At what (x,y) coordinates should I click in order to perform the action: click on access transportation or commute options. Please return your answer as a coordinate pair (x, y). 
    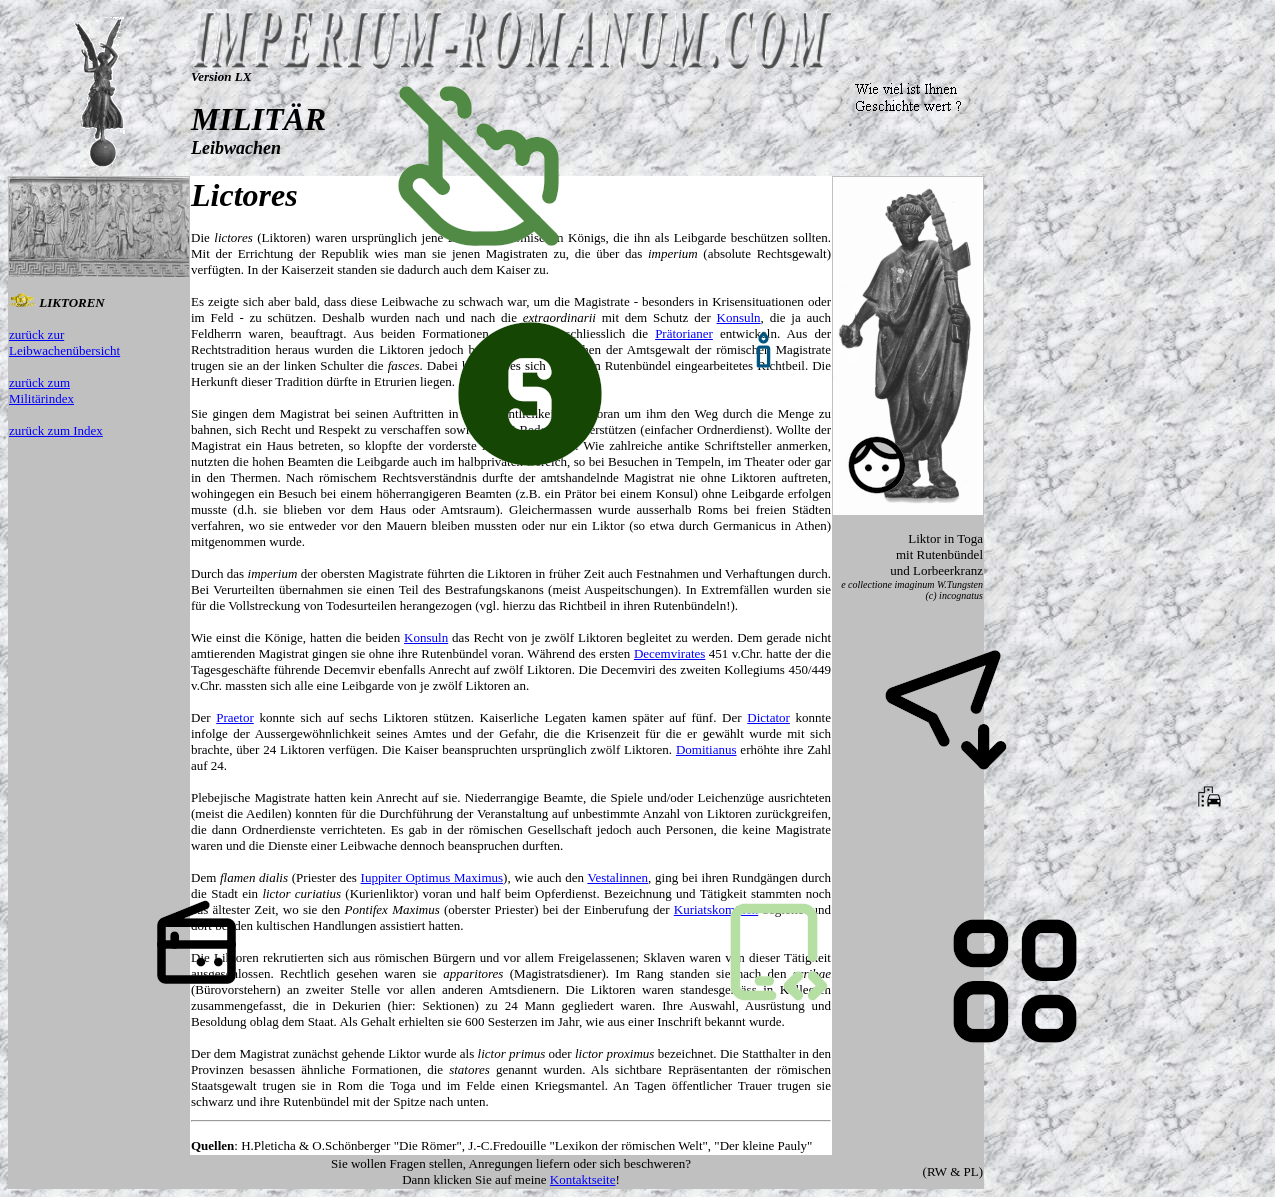
    Looking at the image, I should click on (1209, 796).